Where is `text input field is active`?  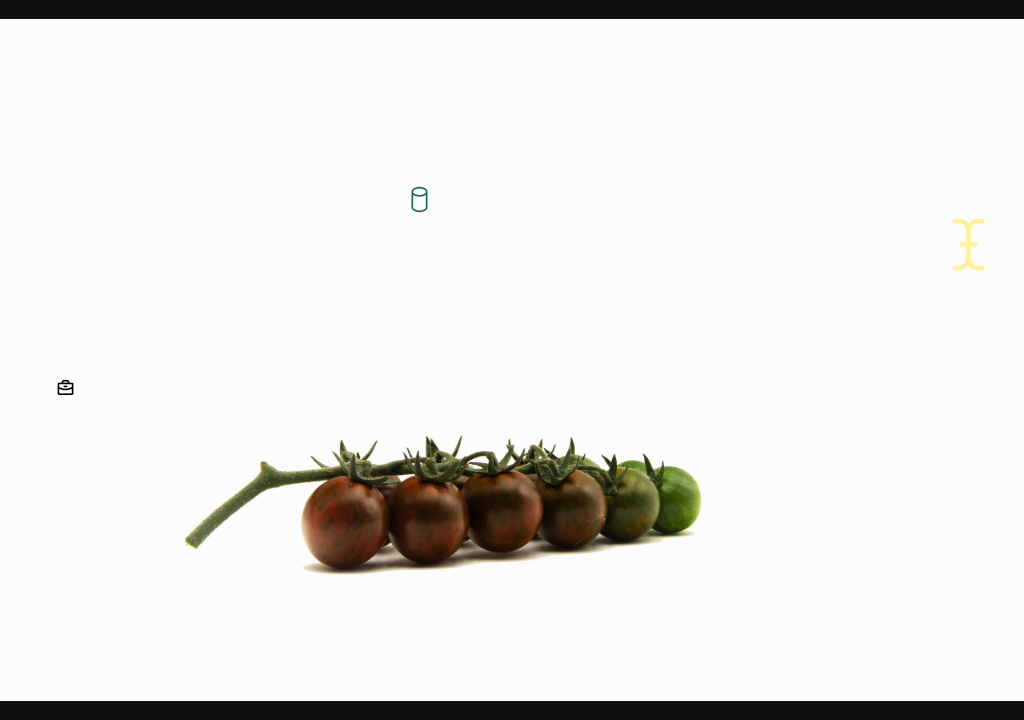 text input field is active is located at coordinates (968, 244).